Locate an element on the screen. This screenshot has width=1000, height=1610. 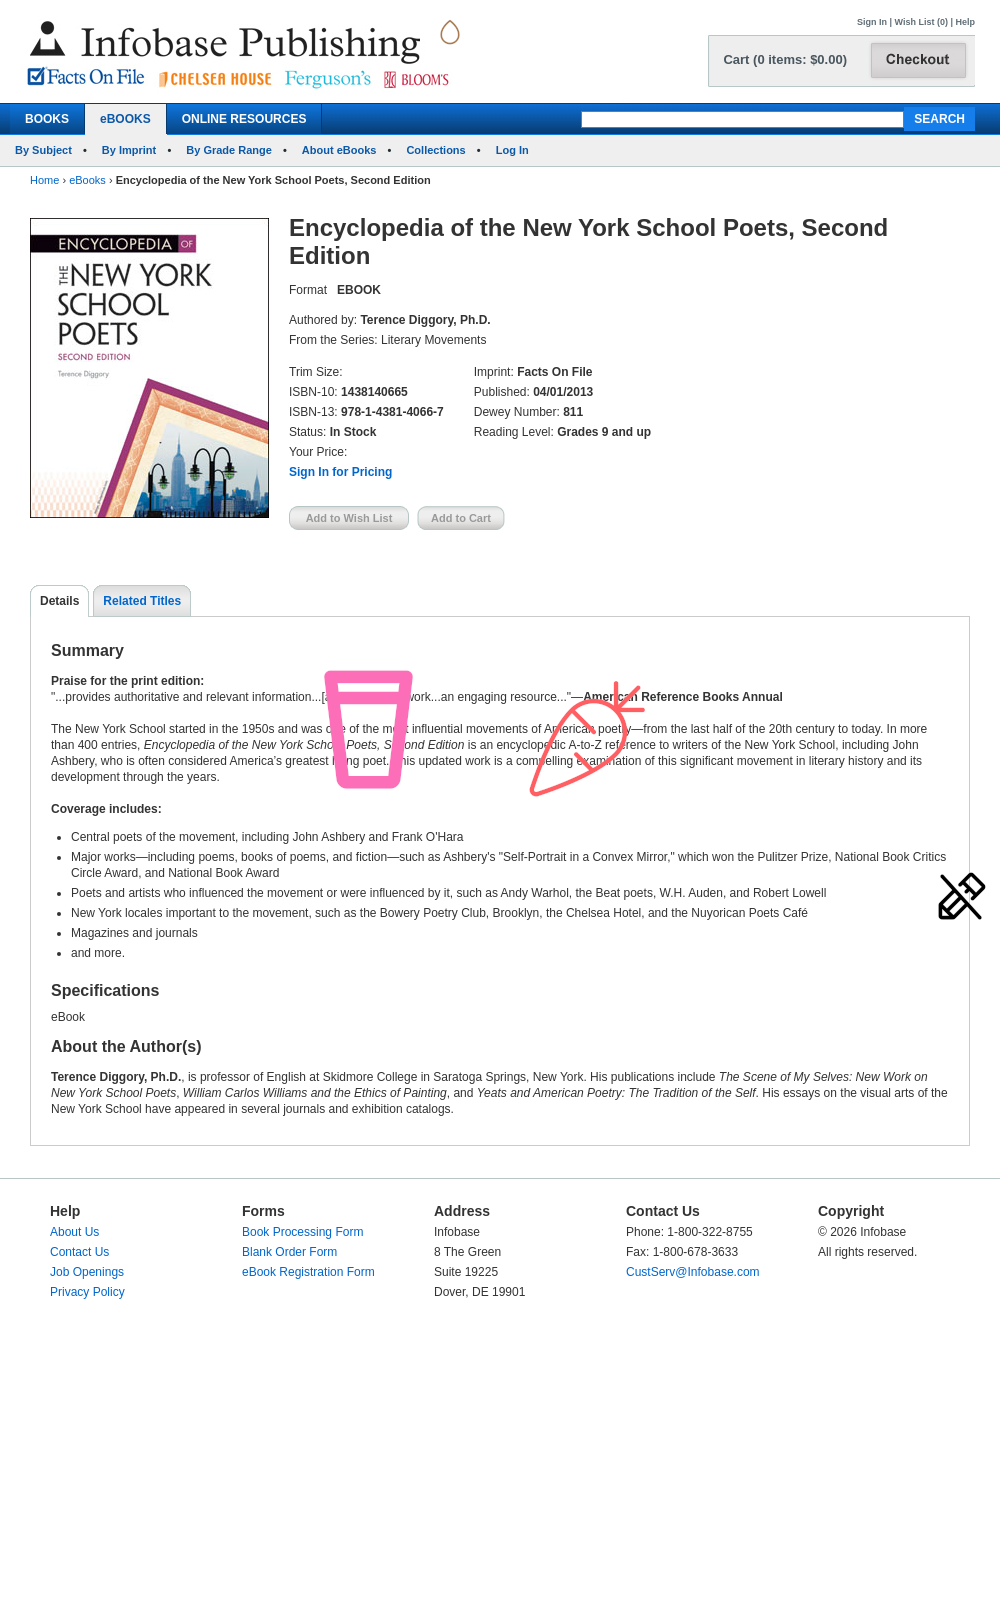
browse vegetable or produce category is located at coordinates (585, 741).